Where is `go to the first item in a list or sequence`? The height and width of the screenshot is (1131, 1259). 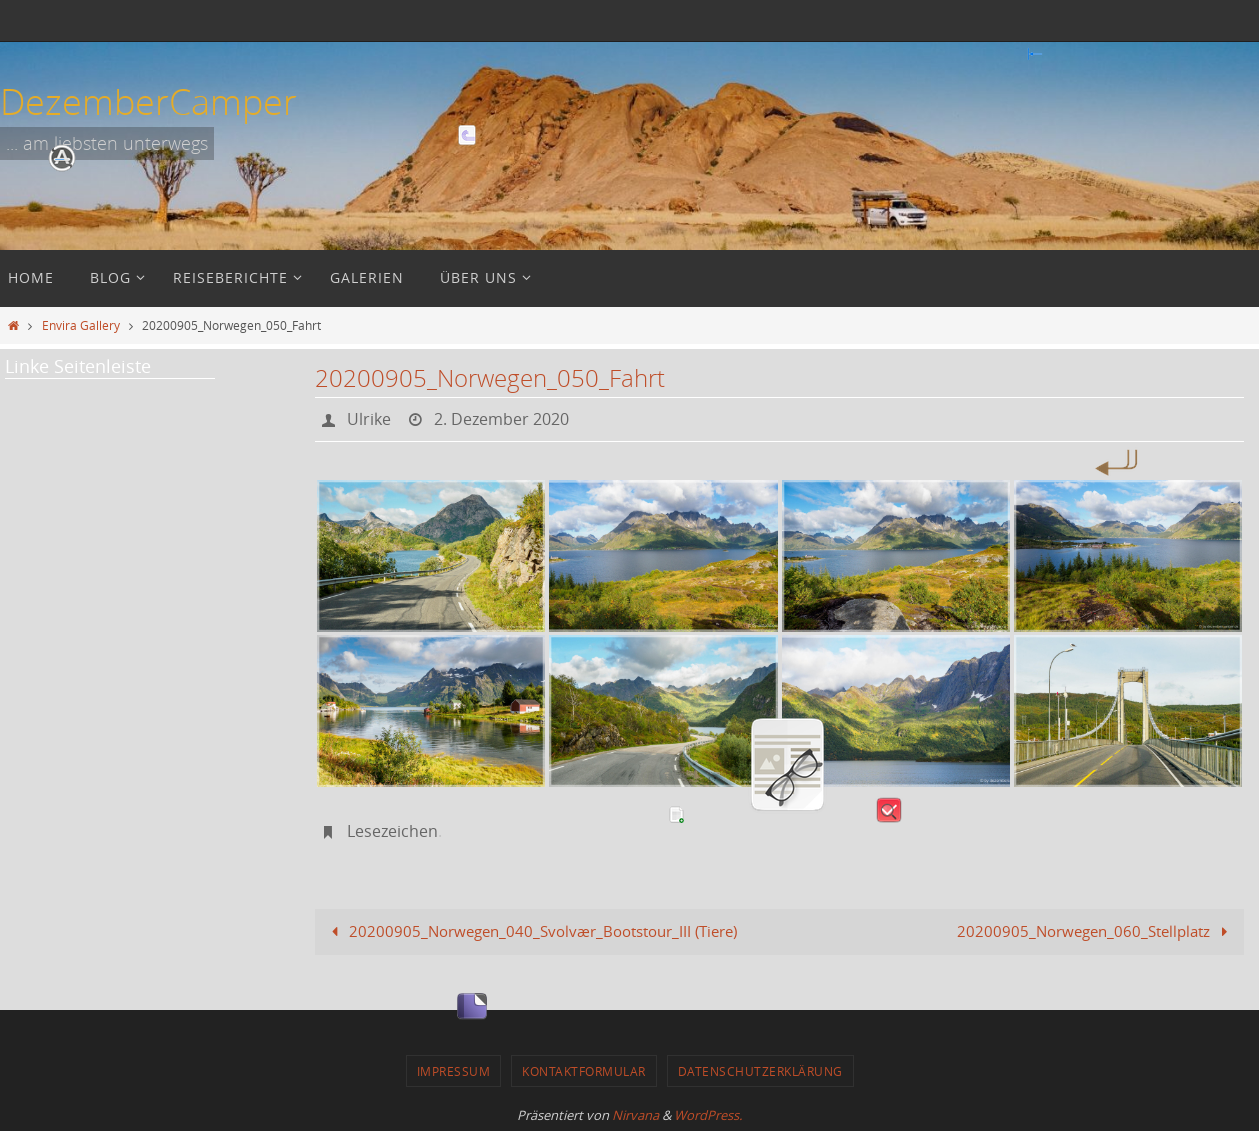
go to the first item in a list or sequence is located at coordinates (1035, 54).